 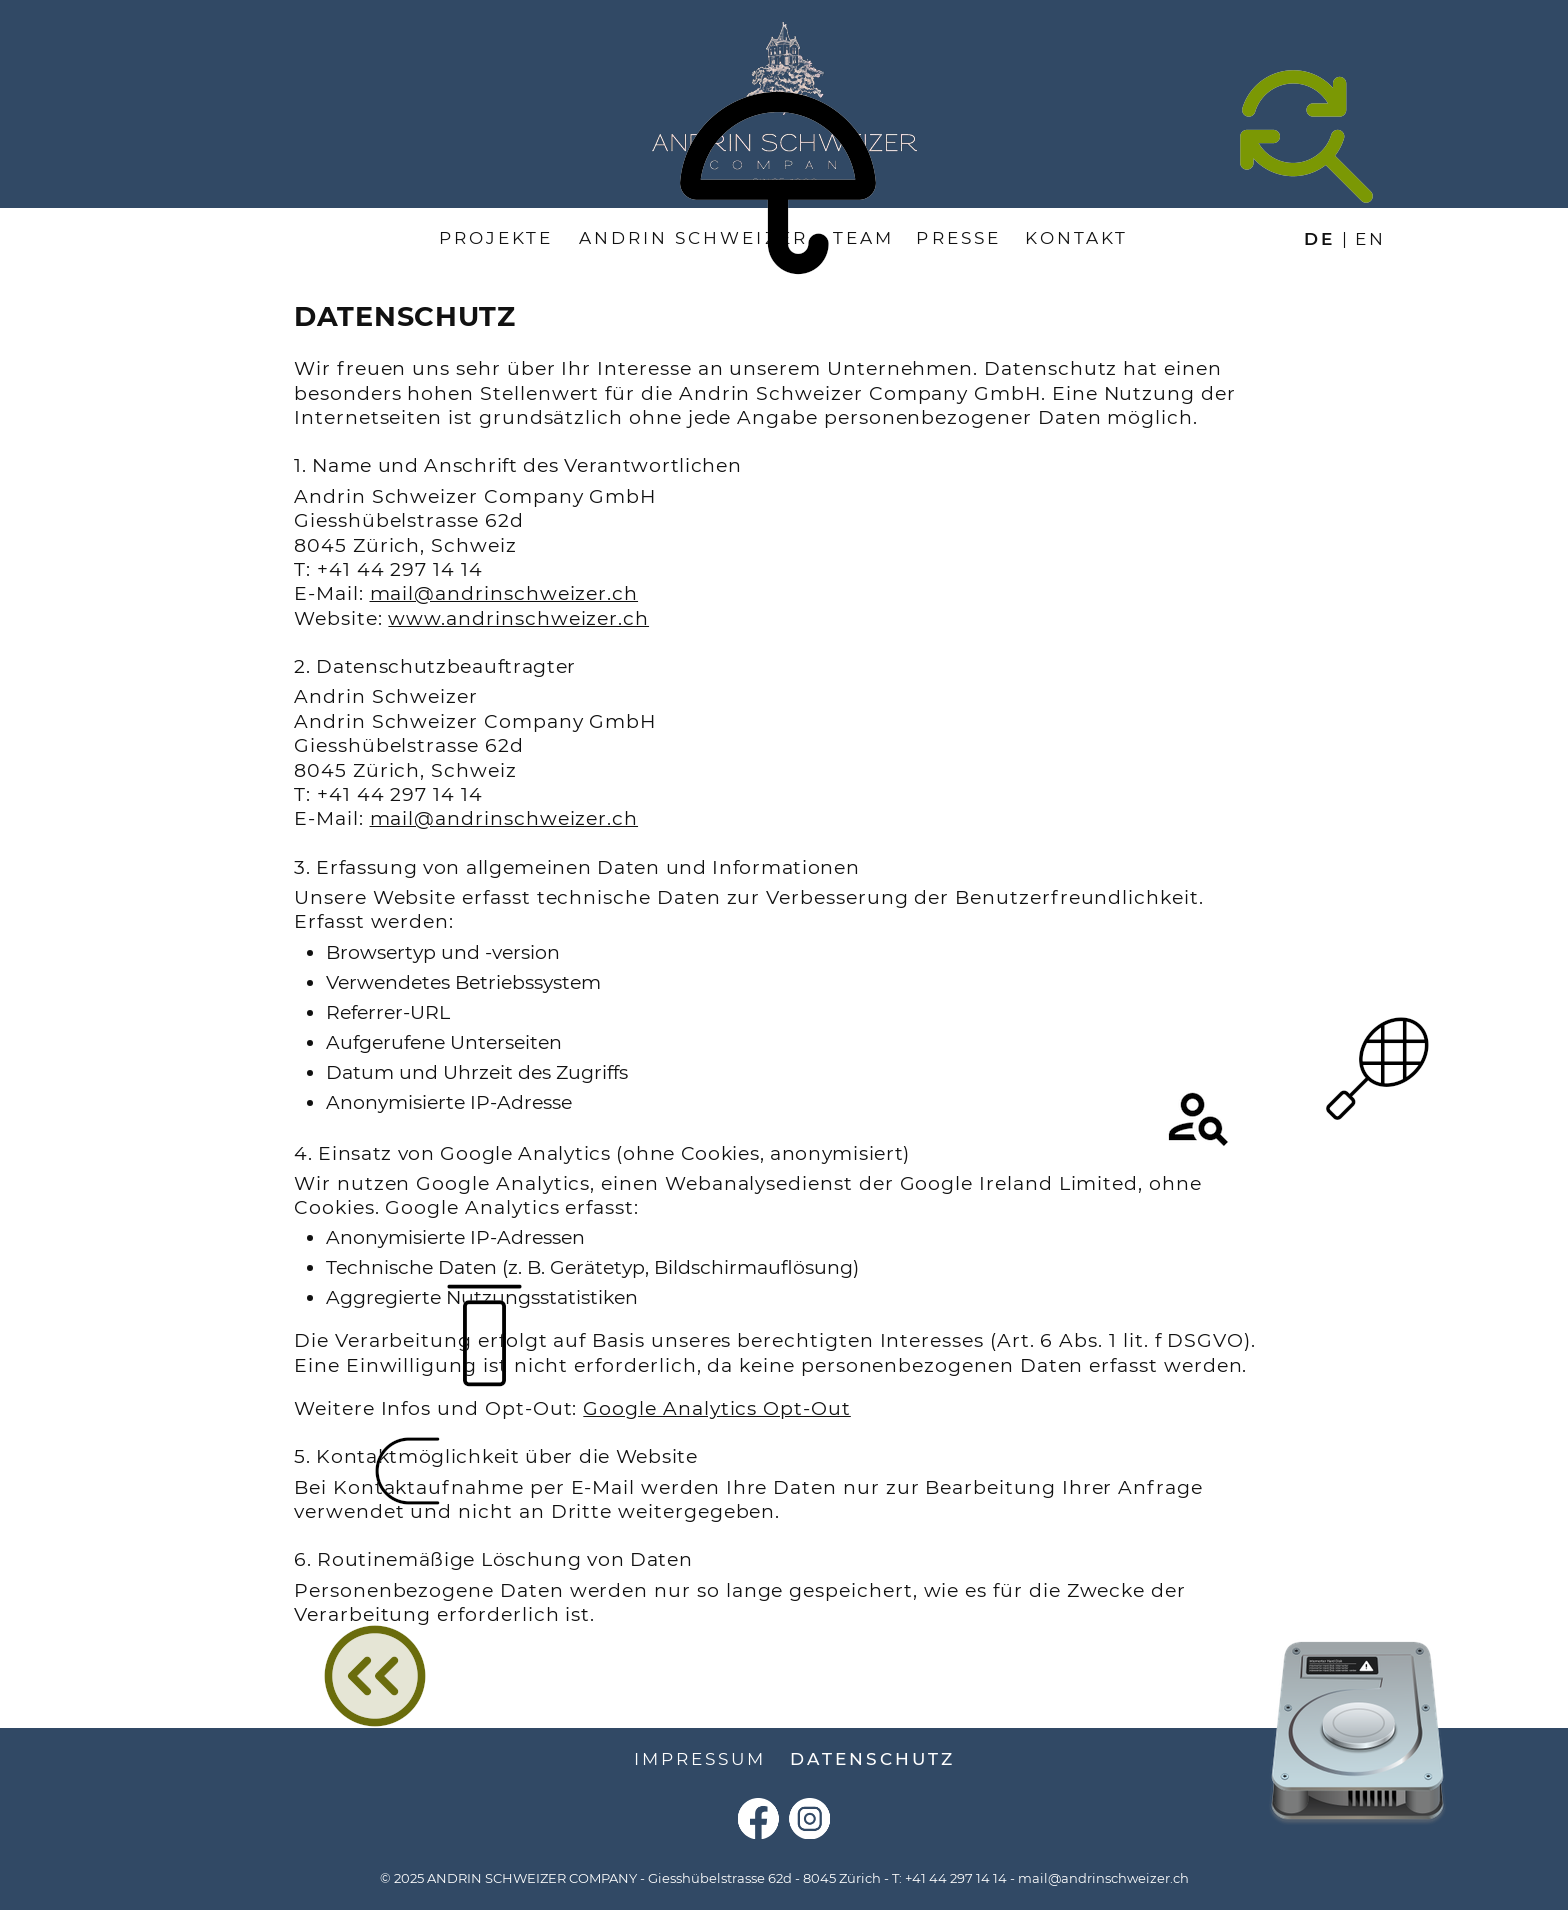 I want to click on access local hard drive storage, so click(x=1357, y=1730).